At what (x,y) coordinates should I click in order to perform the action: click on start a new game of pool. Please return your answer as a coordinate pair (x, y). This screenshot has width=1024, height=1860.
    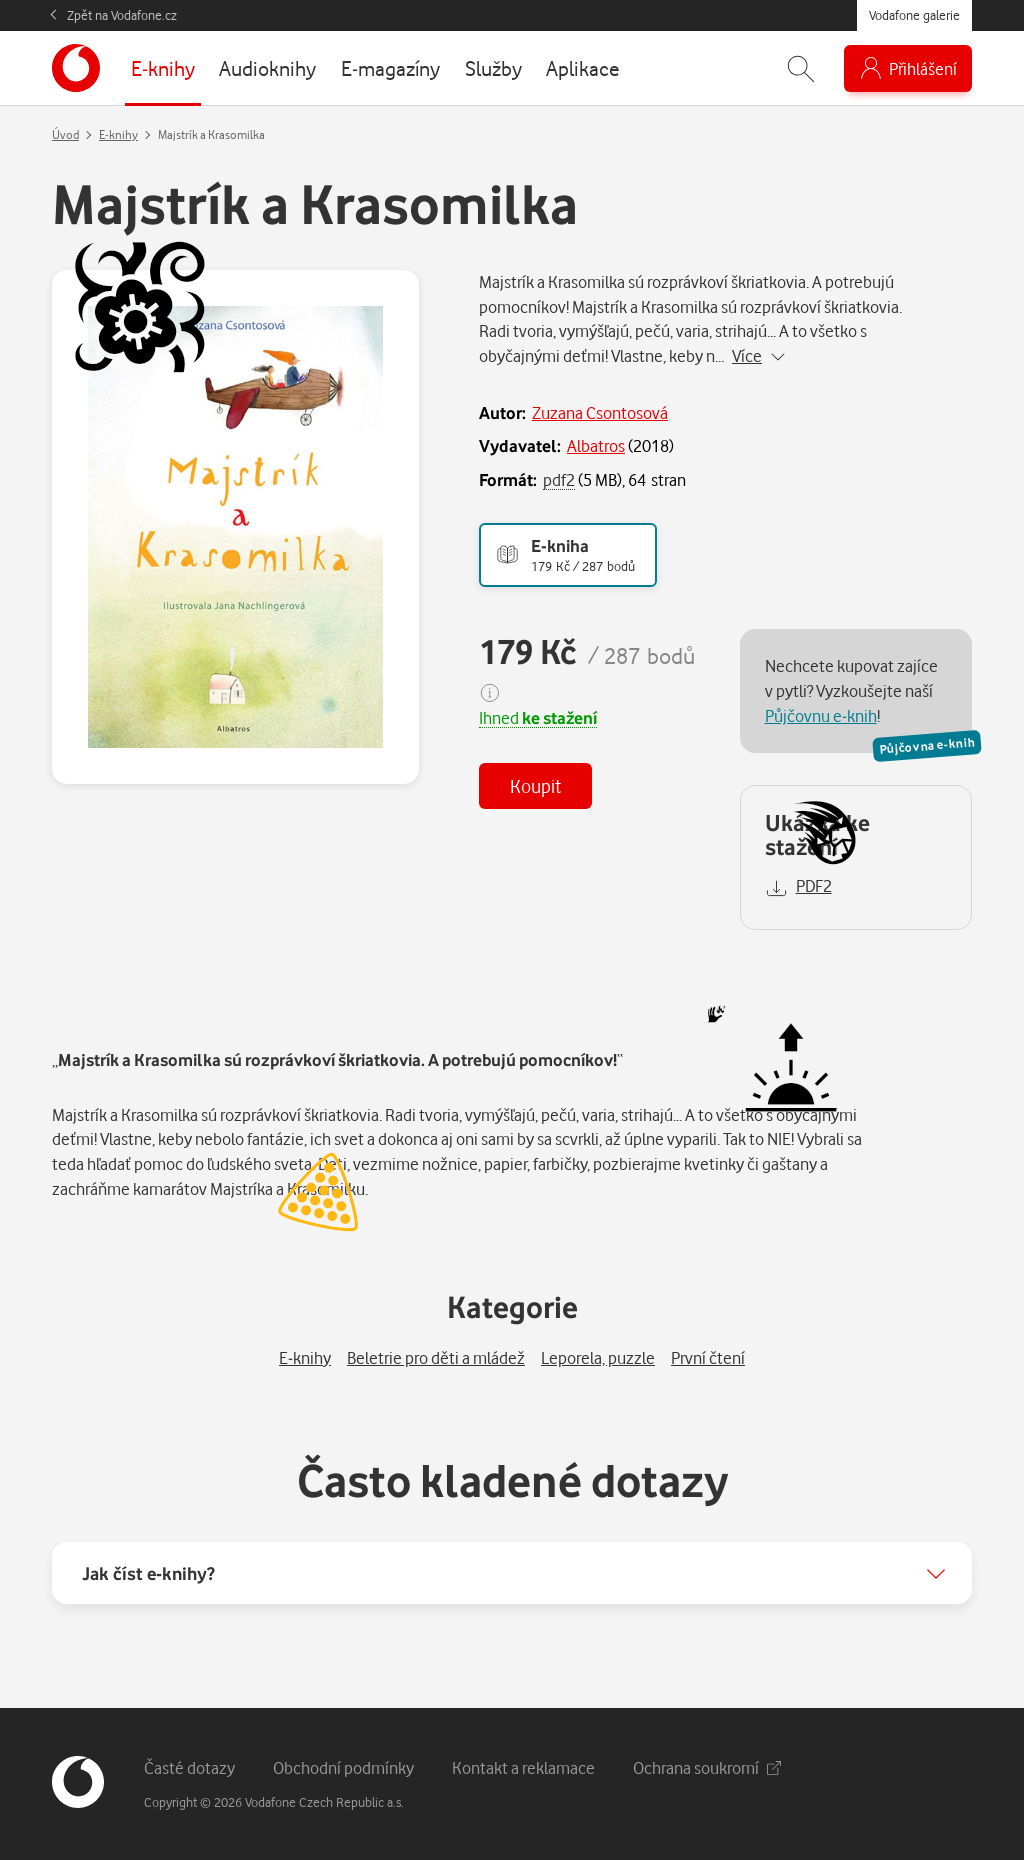
    Looking at the image, I should click on (318, 1192).